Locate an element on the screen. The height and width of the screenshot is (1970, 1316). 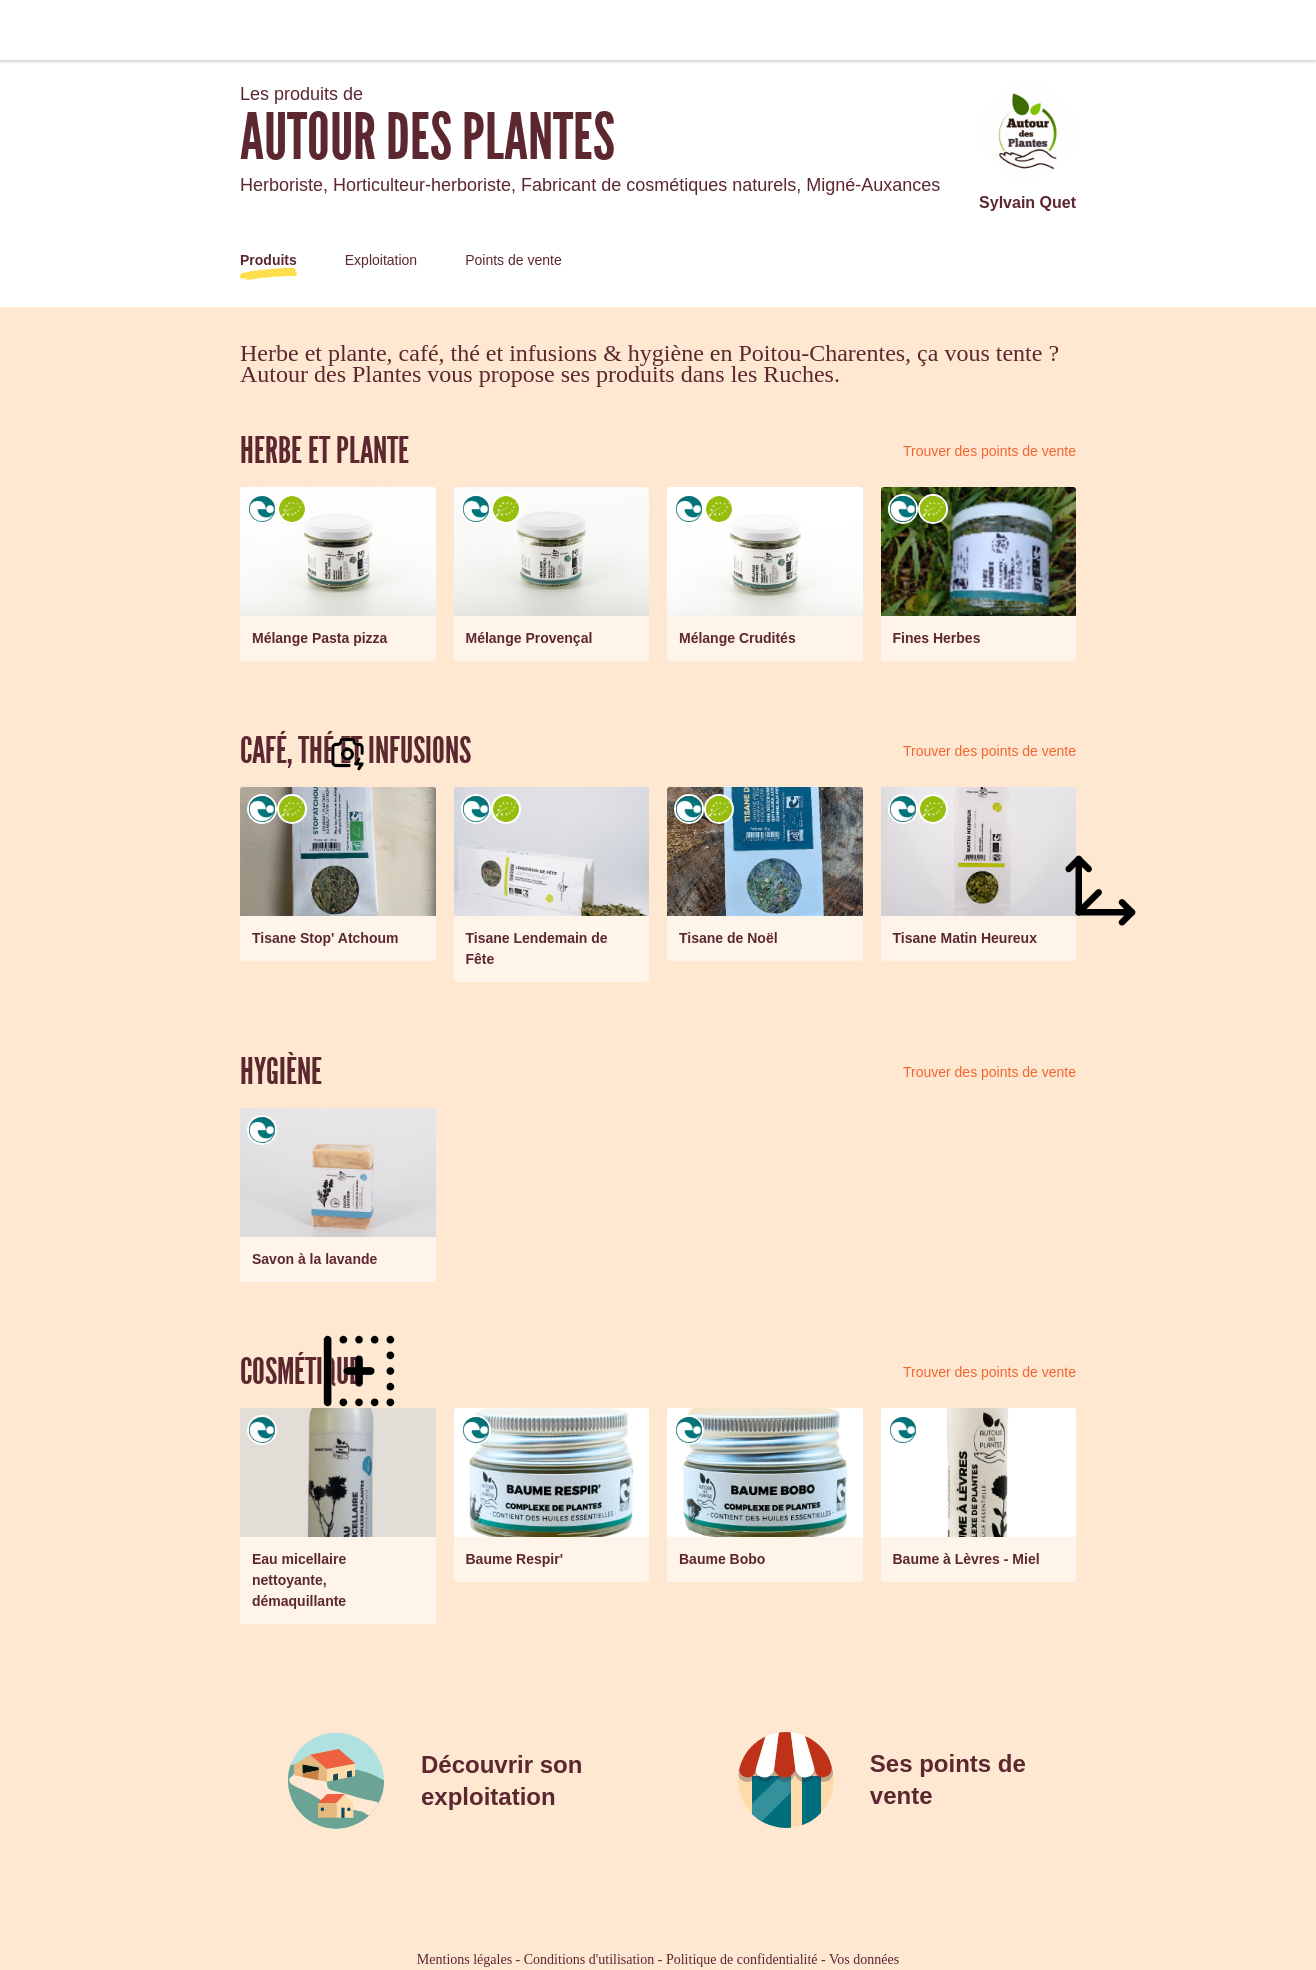
move or transform object in 3d space is located at coordinates (1102, 889).